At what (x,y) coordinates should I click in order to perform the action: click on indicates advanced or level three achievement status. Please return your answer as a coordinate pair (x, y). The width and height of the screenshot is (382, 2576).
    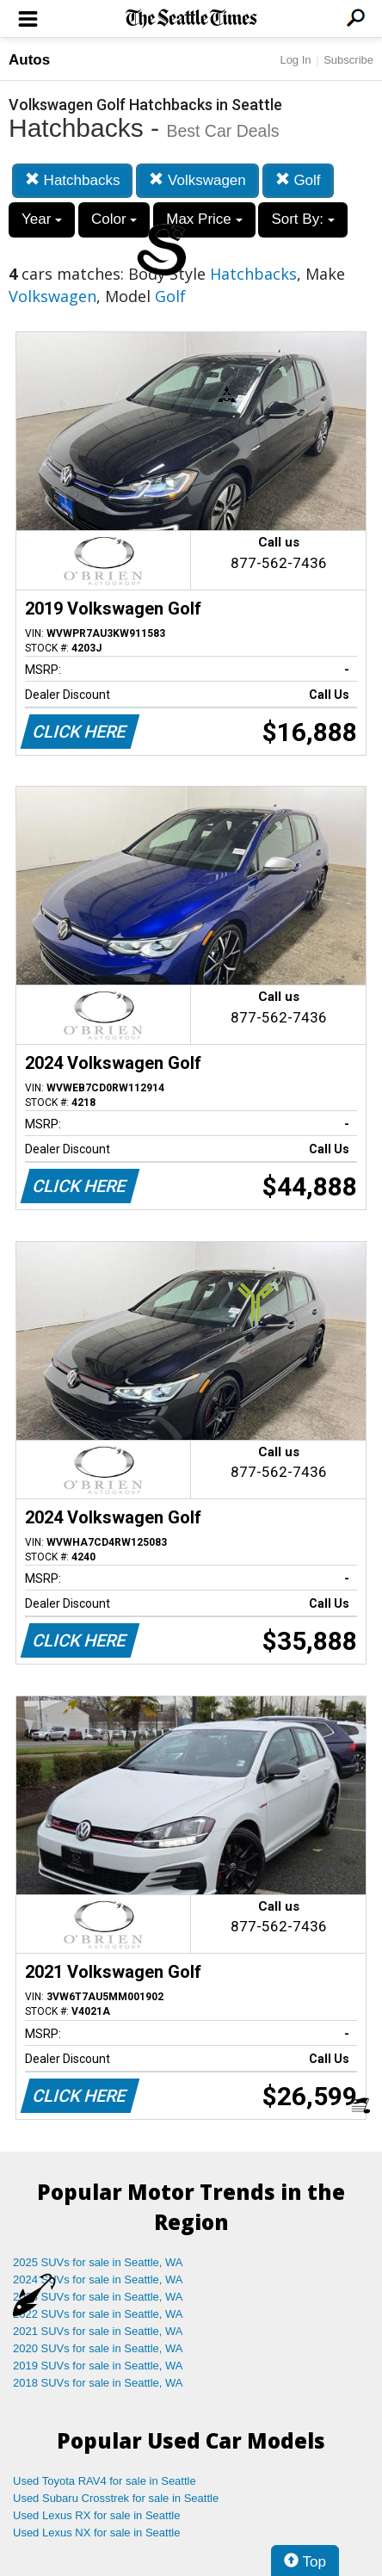
    Looking at the image, I should click on (226, 393).